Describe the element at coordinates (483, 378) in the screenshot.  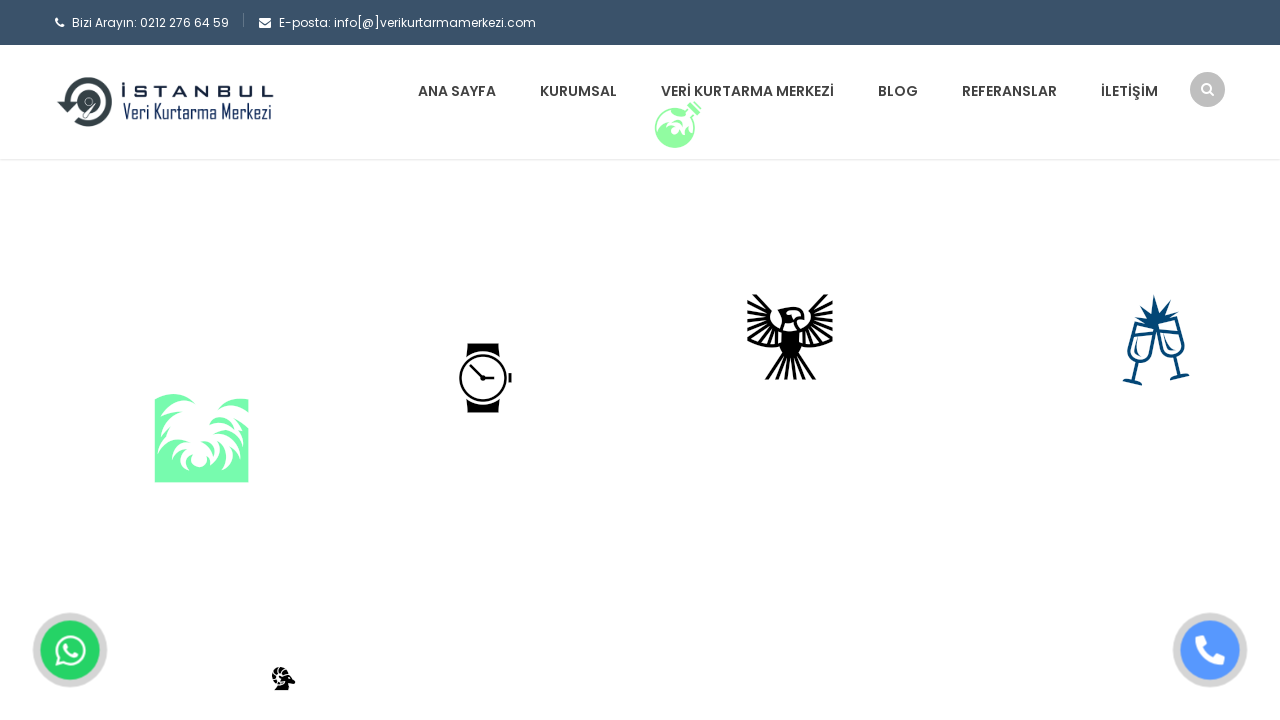
I see `view current time or clock settings` at that location.